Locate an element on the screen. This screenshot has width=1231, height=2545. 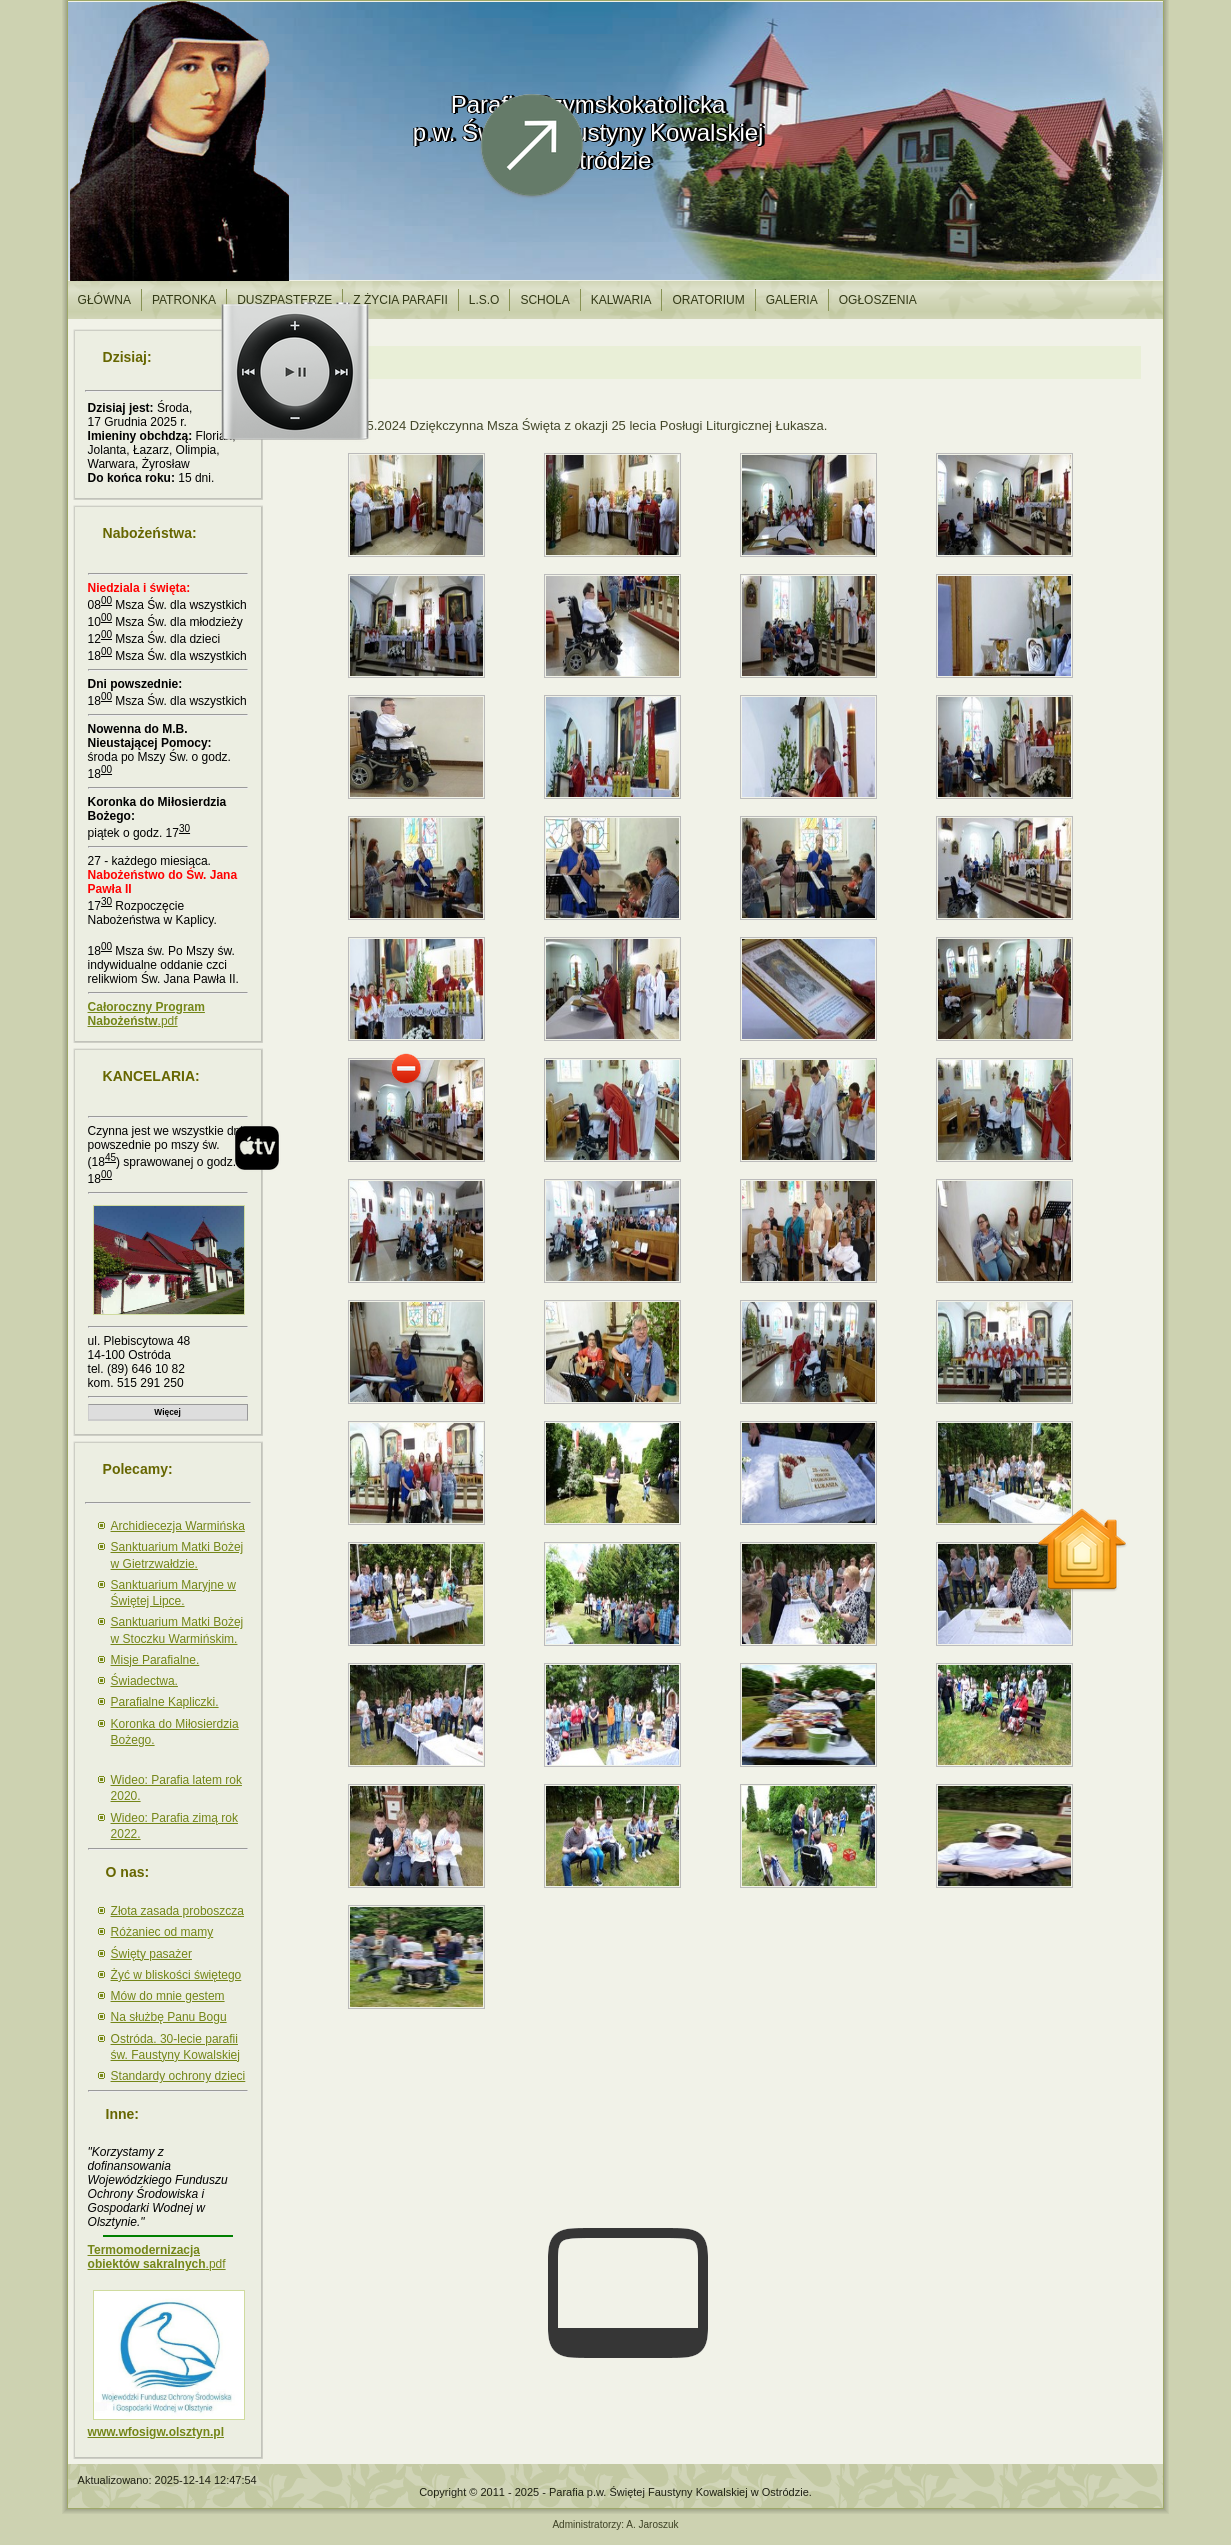
iPod shuffle device icon is located at coordinates (295, 371).